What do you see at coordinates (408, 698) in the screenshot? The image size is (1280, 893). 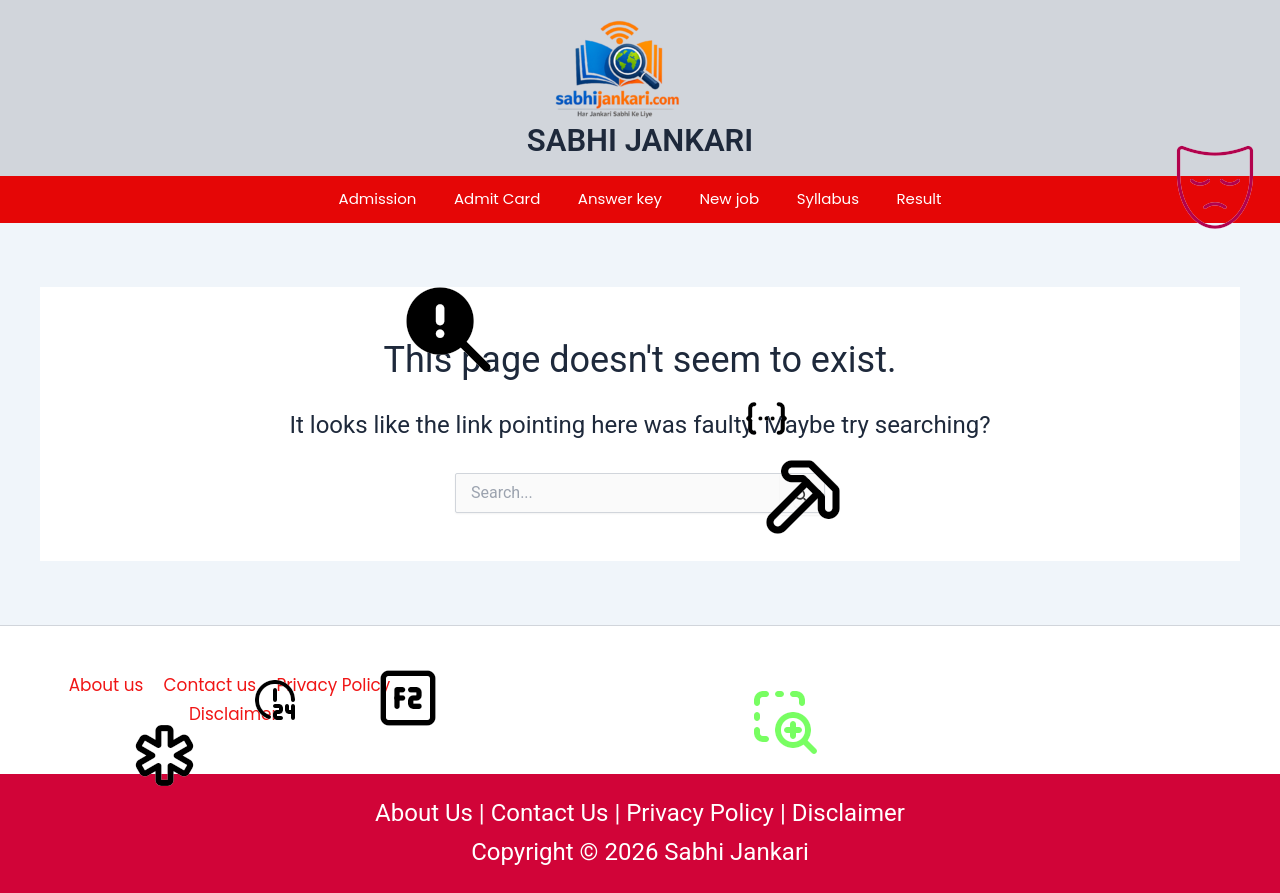 I see `toggle F2 function key shortcut` at bounding box center [408, 698].